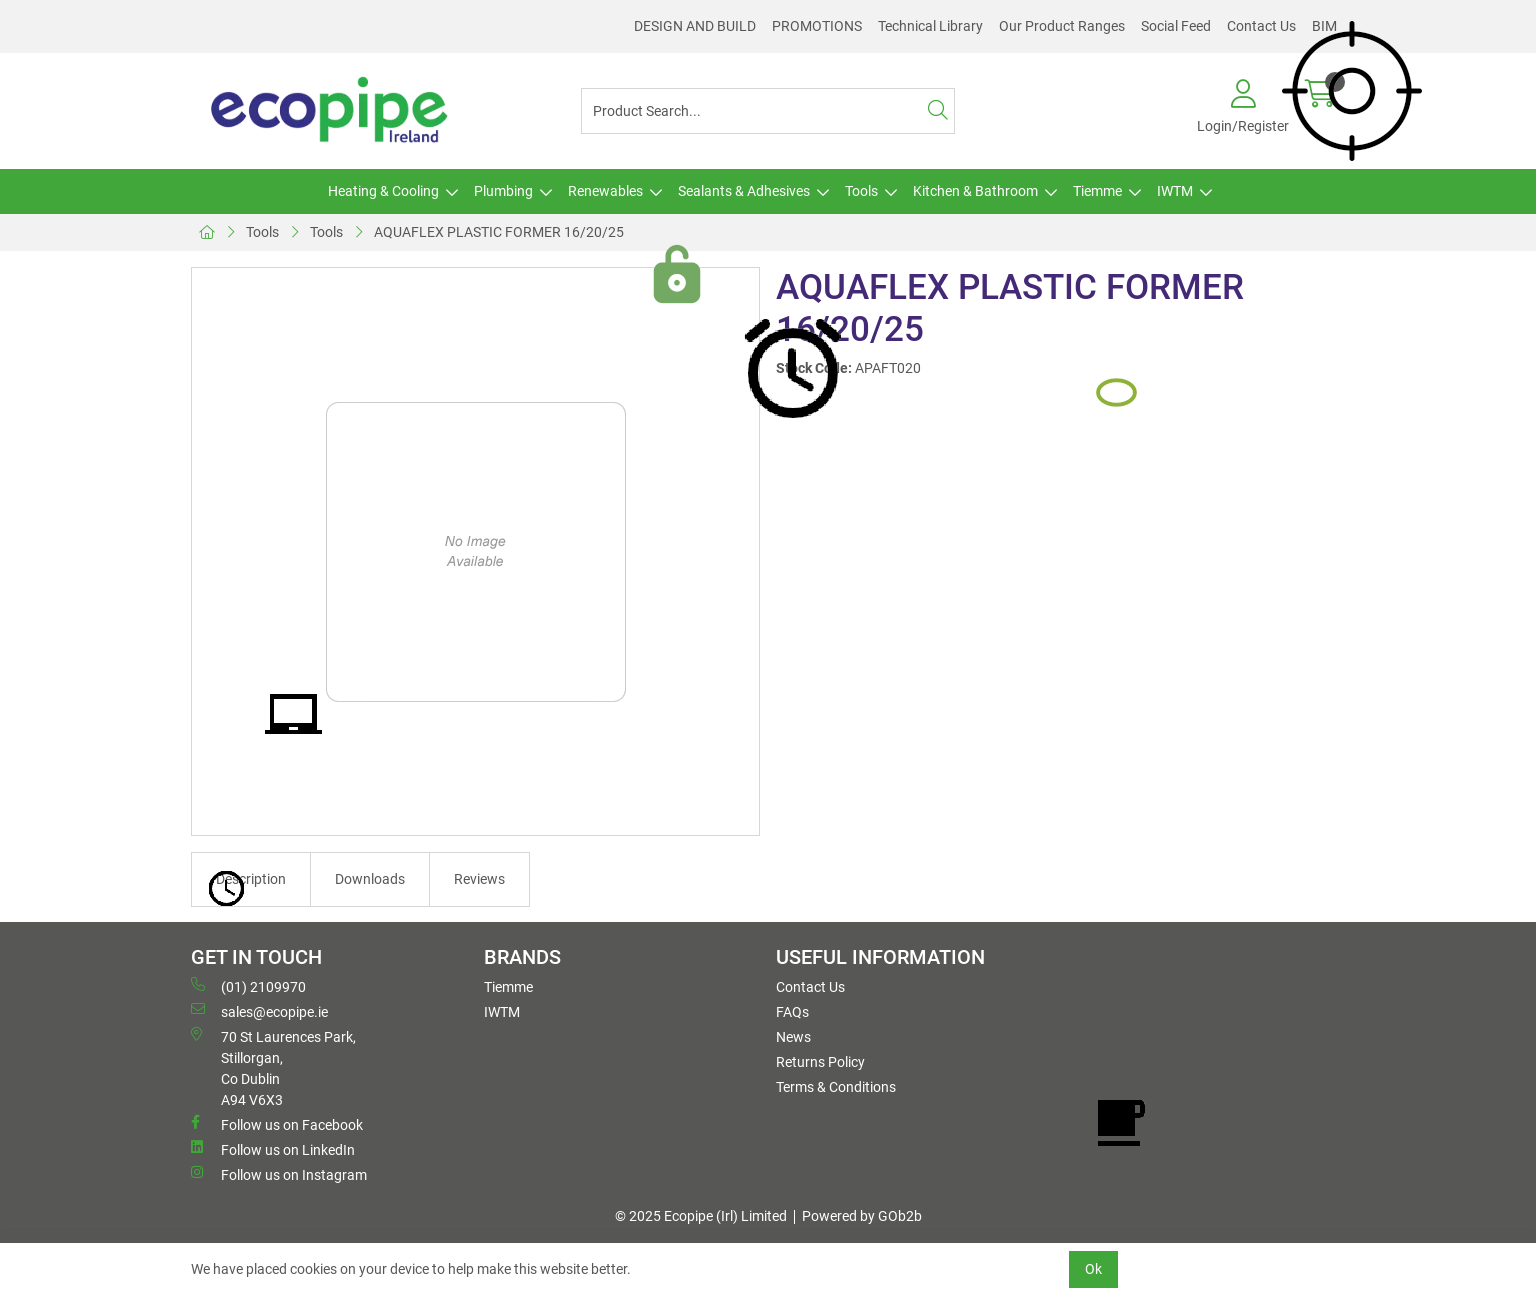 This screenshot has height=1296, width=1536. What do you see at coordinates (1119, 1123) in the screenshot?
I see `find nearby cafes or coffee shops` at bounding box center [1119, 1123].